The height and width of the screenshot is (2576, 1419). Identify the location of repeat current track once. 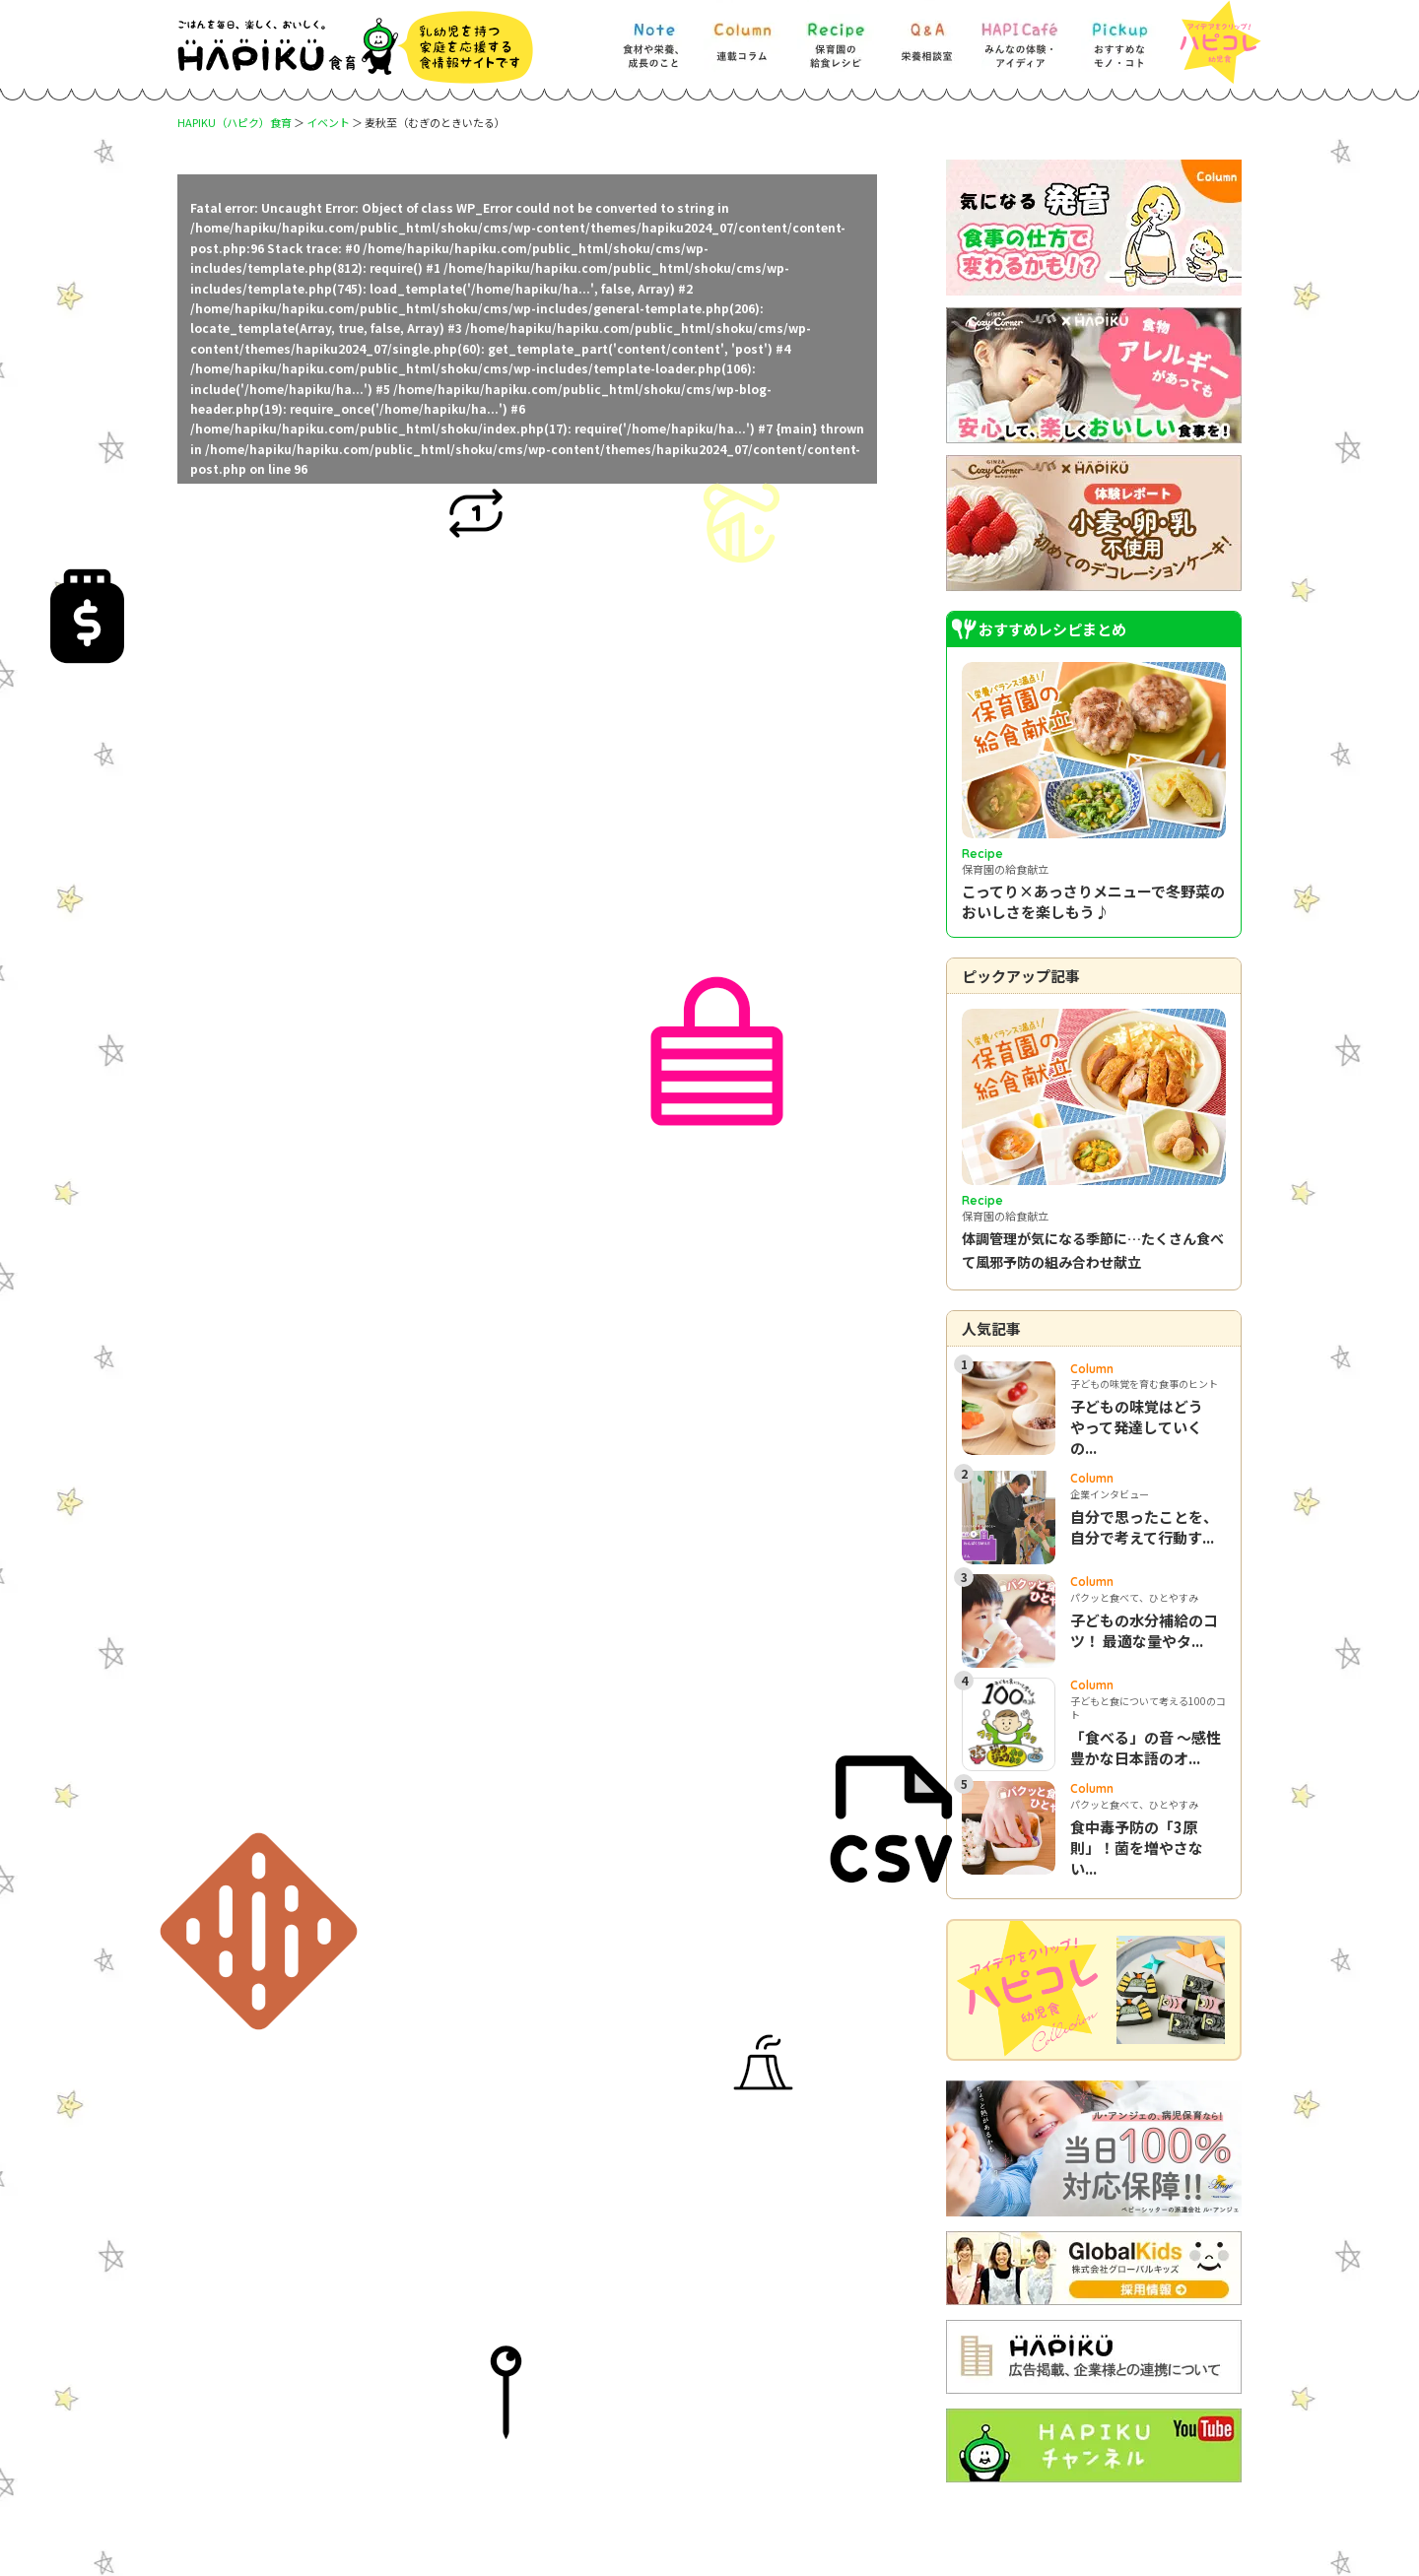
(476, 513).